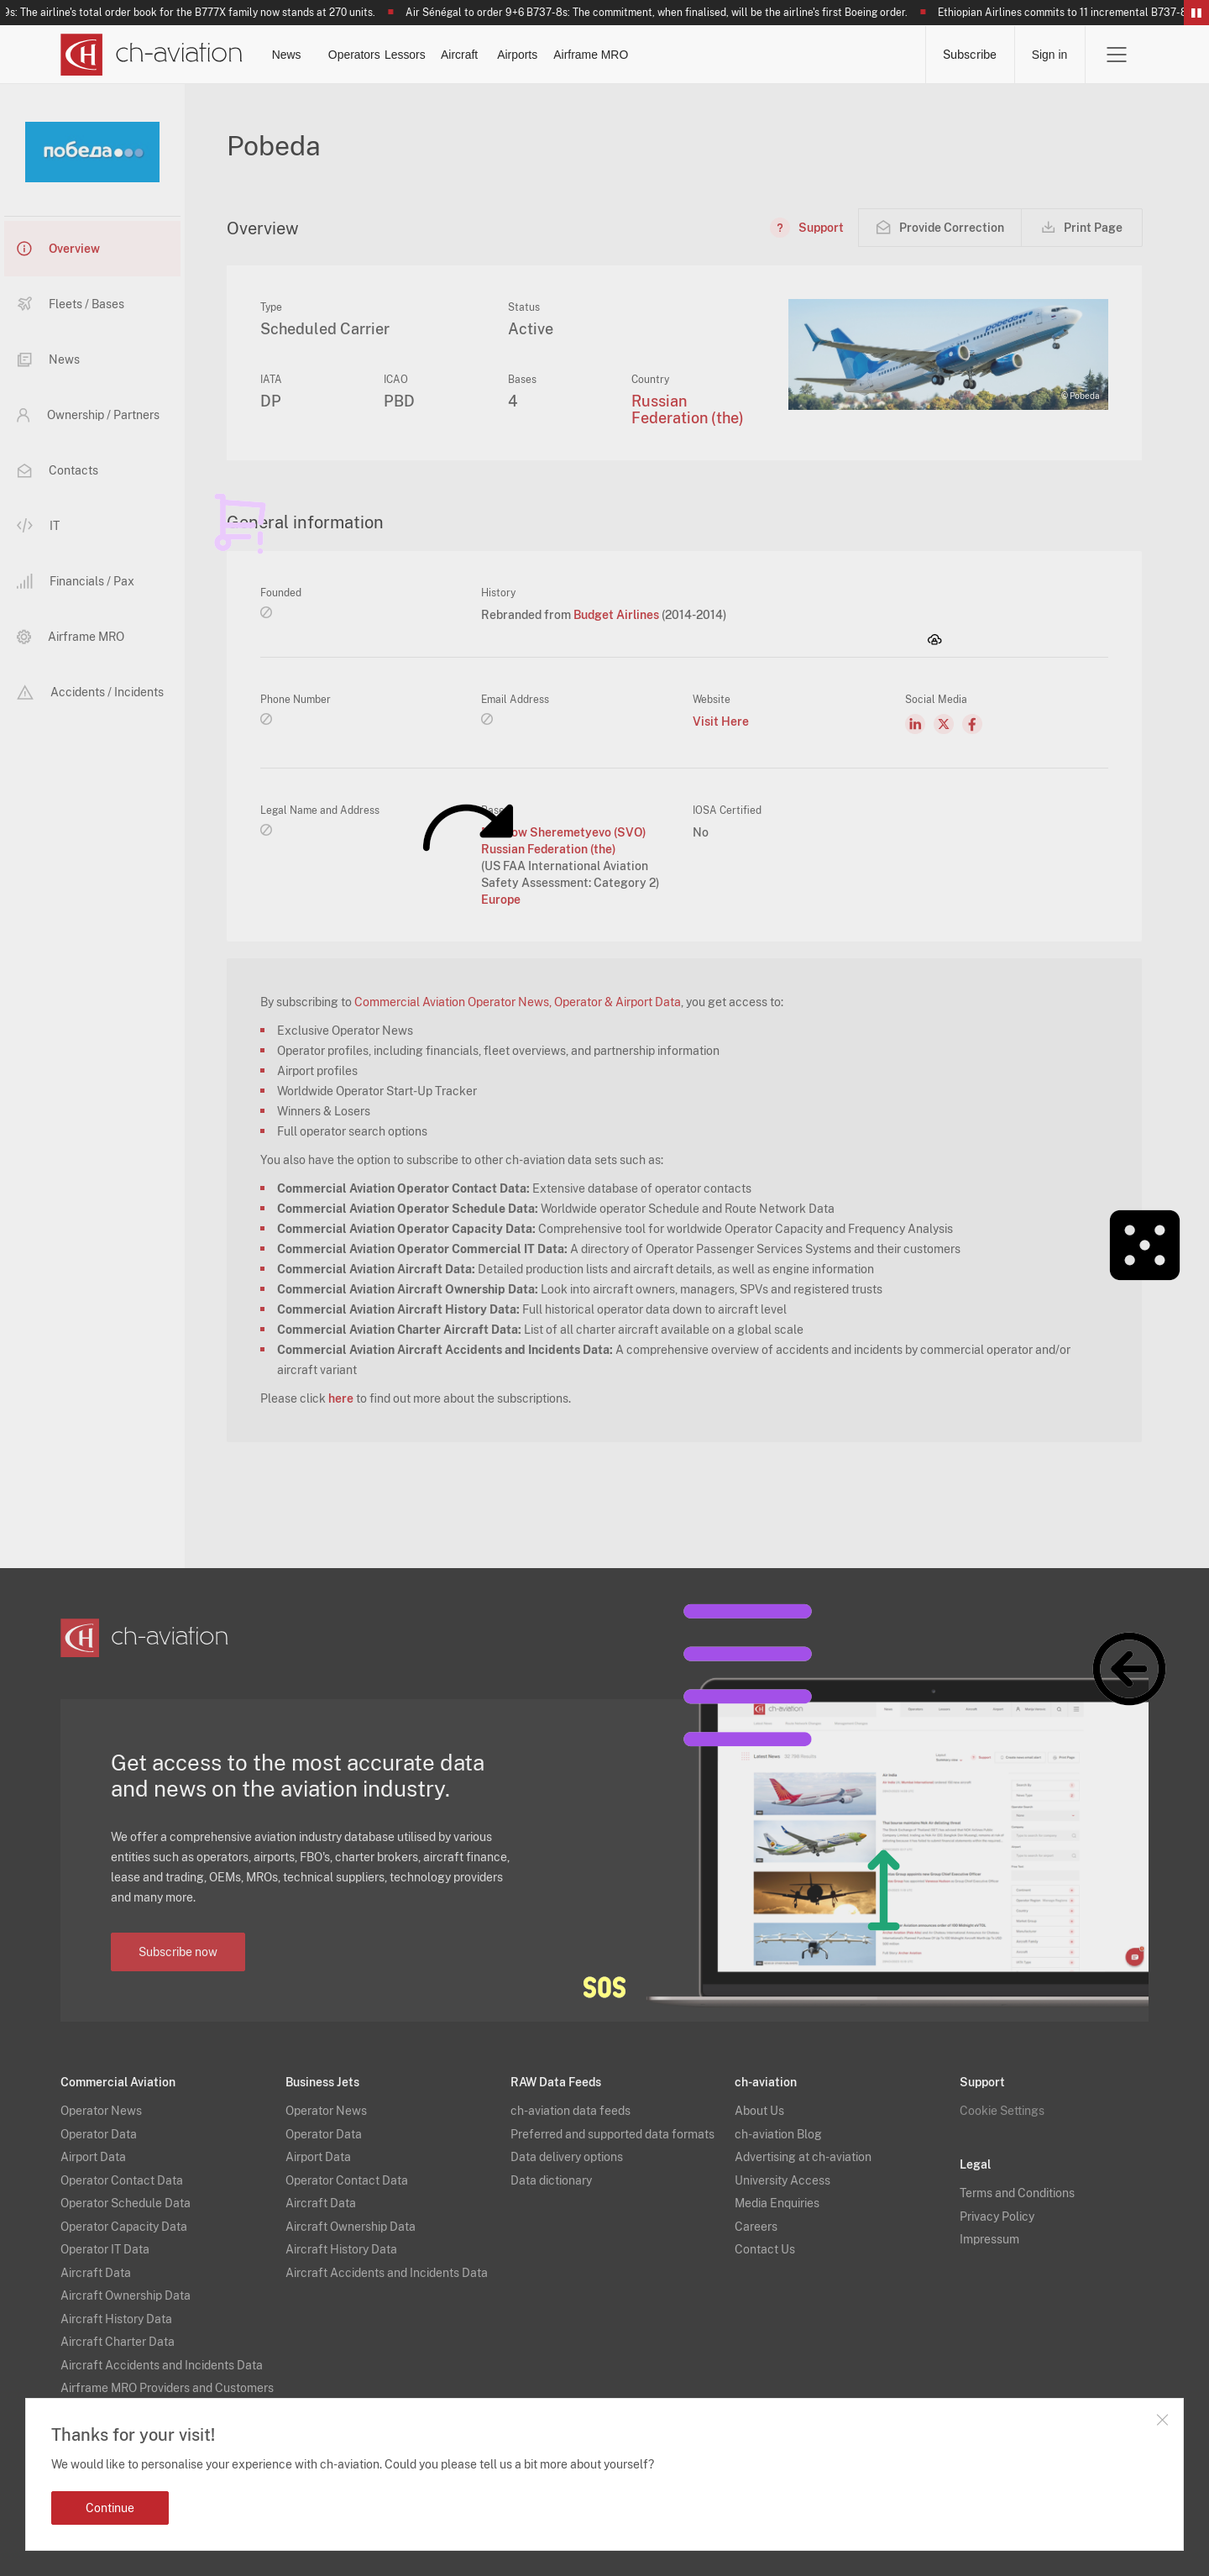 The height and width of the screenshot is (2576, 1209). Describe the element at coordinates (934, 639) in the screenshot. I see `secure cloud storage` at that location.